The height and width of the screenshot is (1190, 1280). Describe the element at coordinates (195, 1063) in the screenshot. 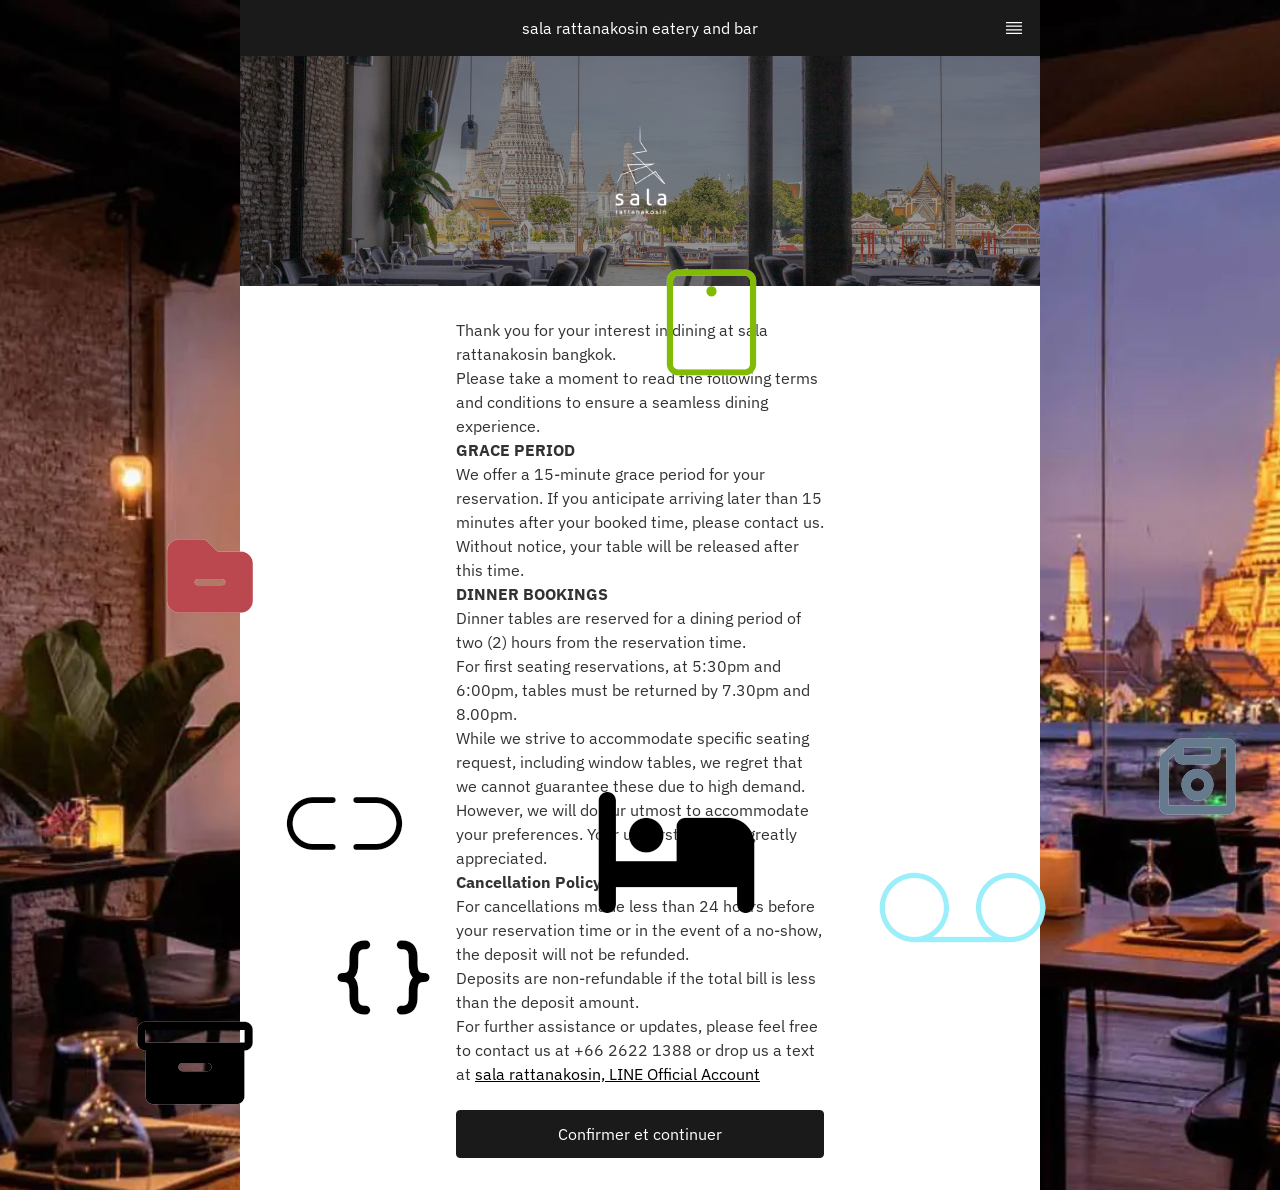

I see `archive this item` at that location.